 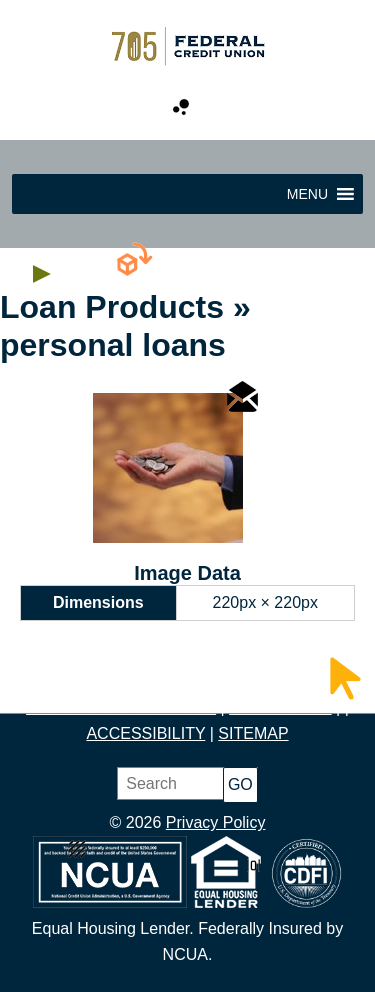 What do you see at coordinates (181, 107) in the screenshot?
I see `view bubble chart visualization` at bounding box center [181, 107].